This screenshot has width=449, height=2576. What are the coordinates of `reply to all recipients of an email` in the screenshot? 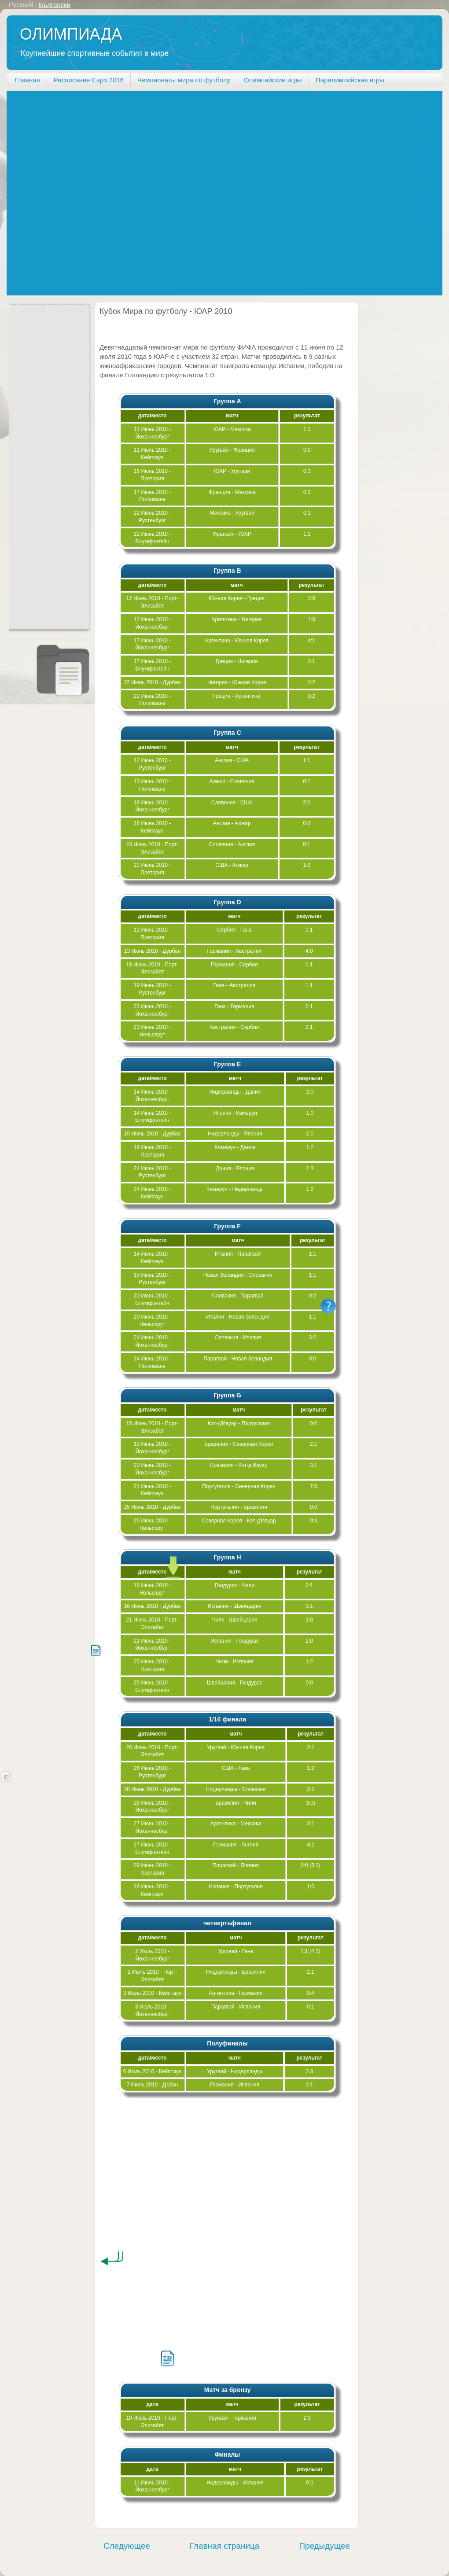 It's located at (111, 2256).